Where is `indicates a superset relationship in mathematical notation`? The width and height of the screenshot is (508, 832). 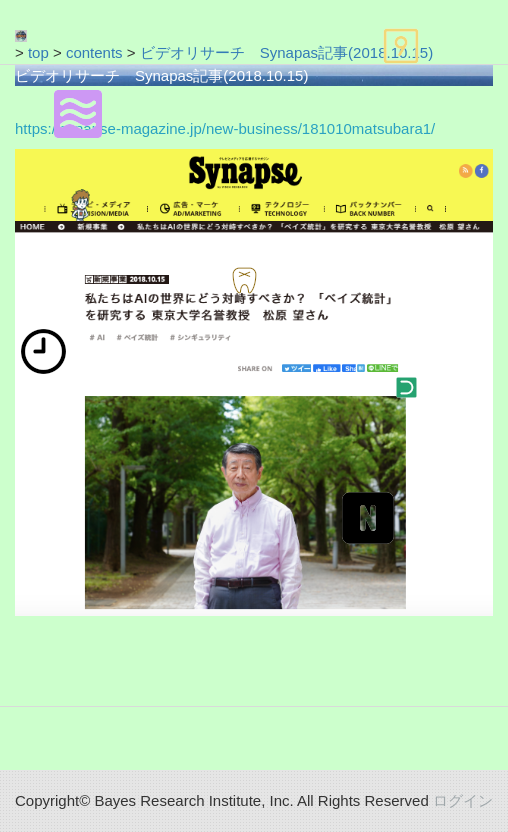
indicates a superset relationship in mathematical notation is located at coordinates (406, 387).